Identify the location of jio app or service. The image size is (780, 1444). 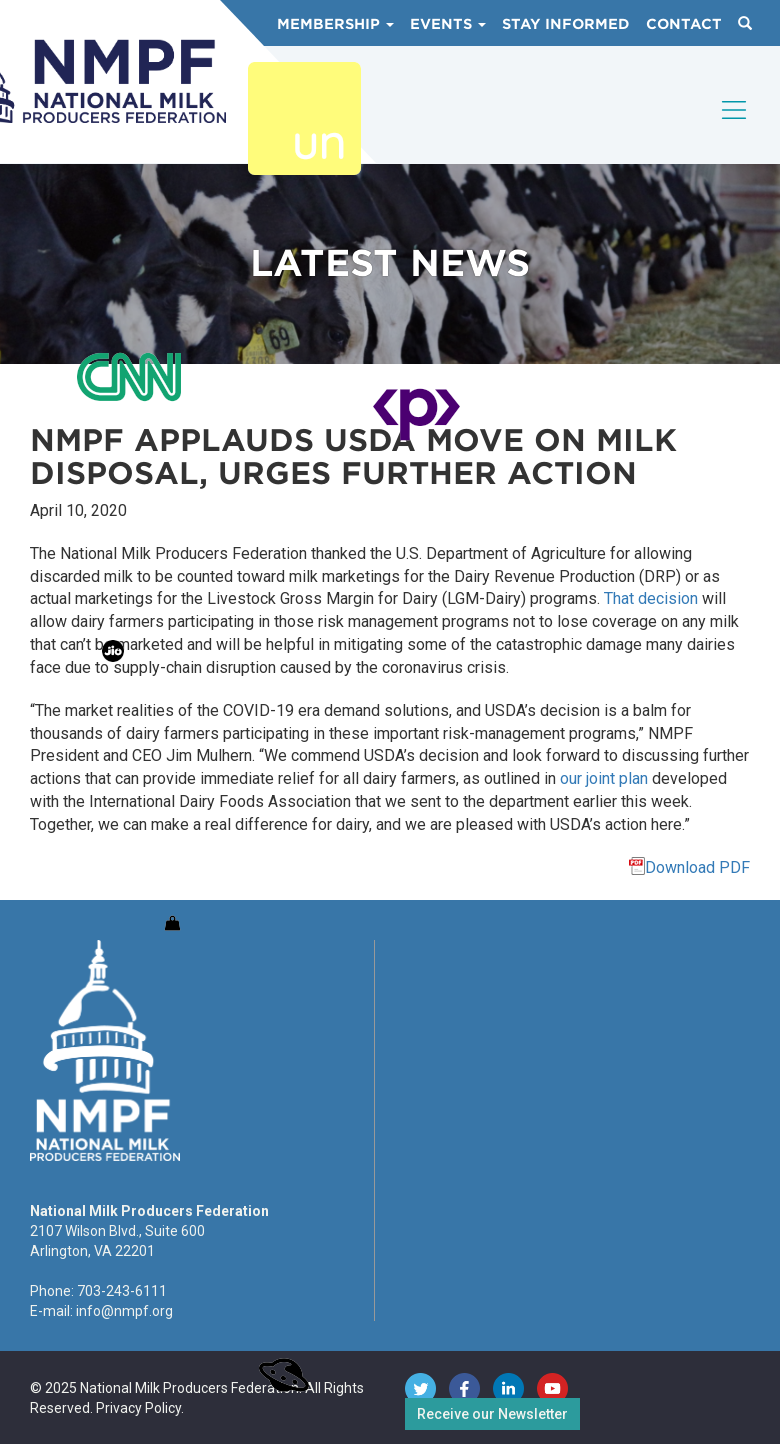
(113, 651).